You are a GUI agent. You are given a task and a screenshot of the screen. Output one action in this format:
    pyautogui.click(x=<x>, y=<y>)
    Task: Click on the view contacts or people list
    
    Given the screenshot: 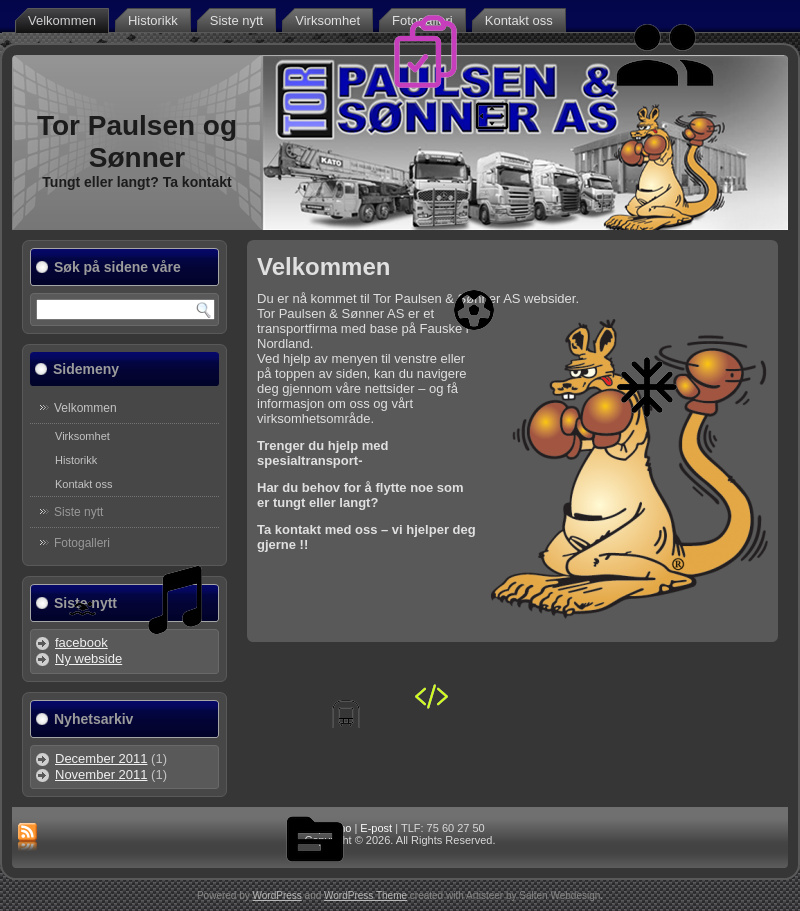 What is the action you would take?
    pyautogui.click(x=665, y=55)
    